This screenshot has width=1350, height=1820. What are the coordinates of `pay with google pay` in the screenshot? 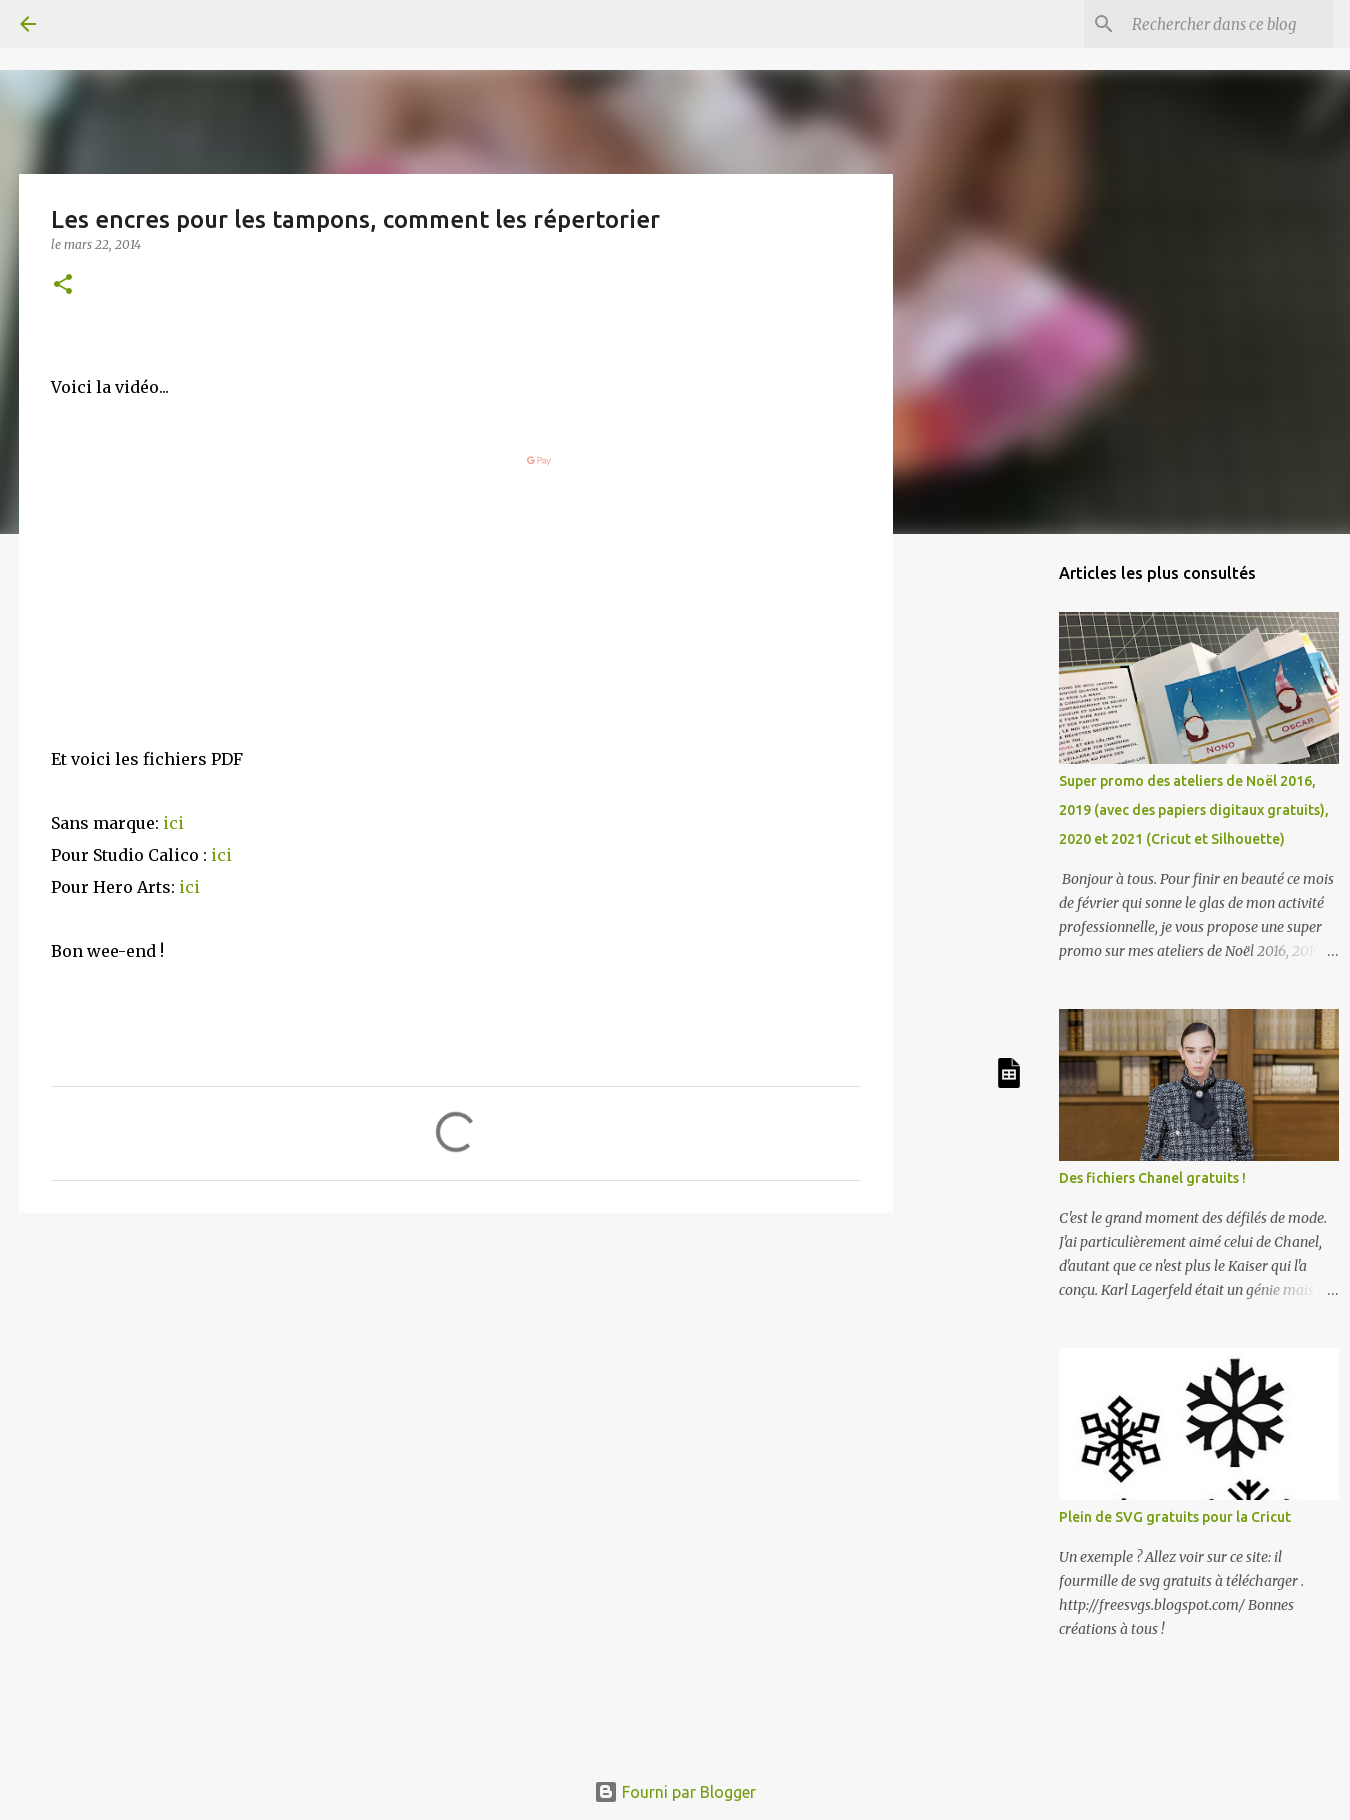 It's located at (539, 461).